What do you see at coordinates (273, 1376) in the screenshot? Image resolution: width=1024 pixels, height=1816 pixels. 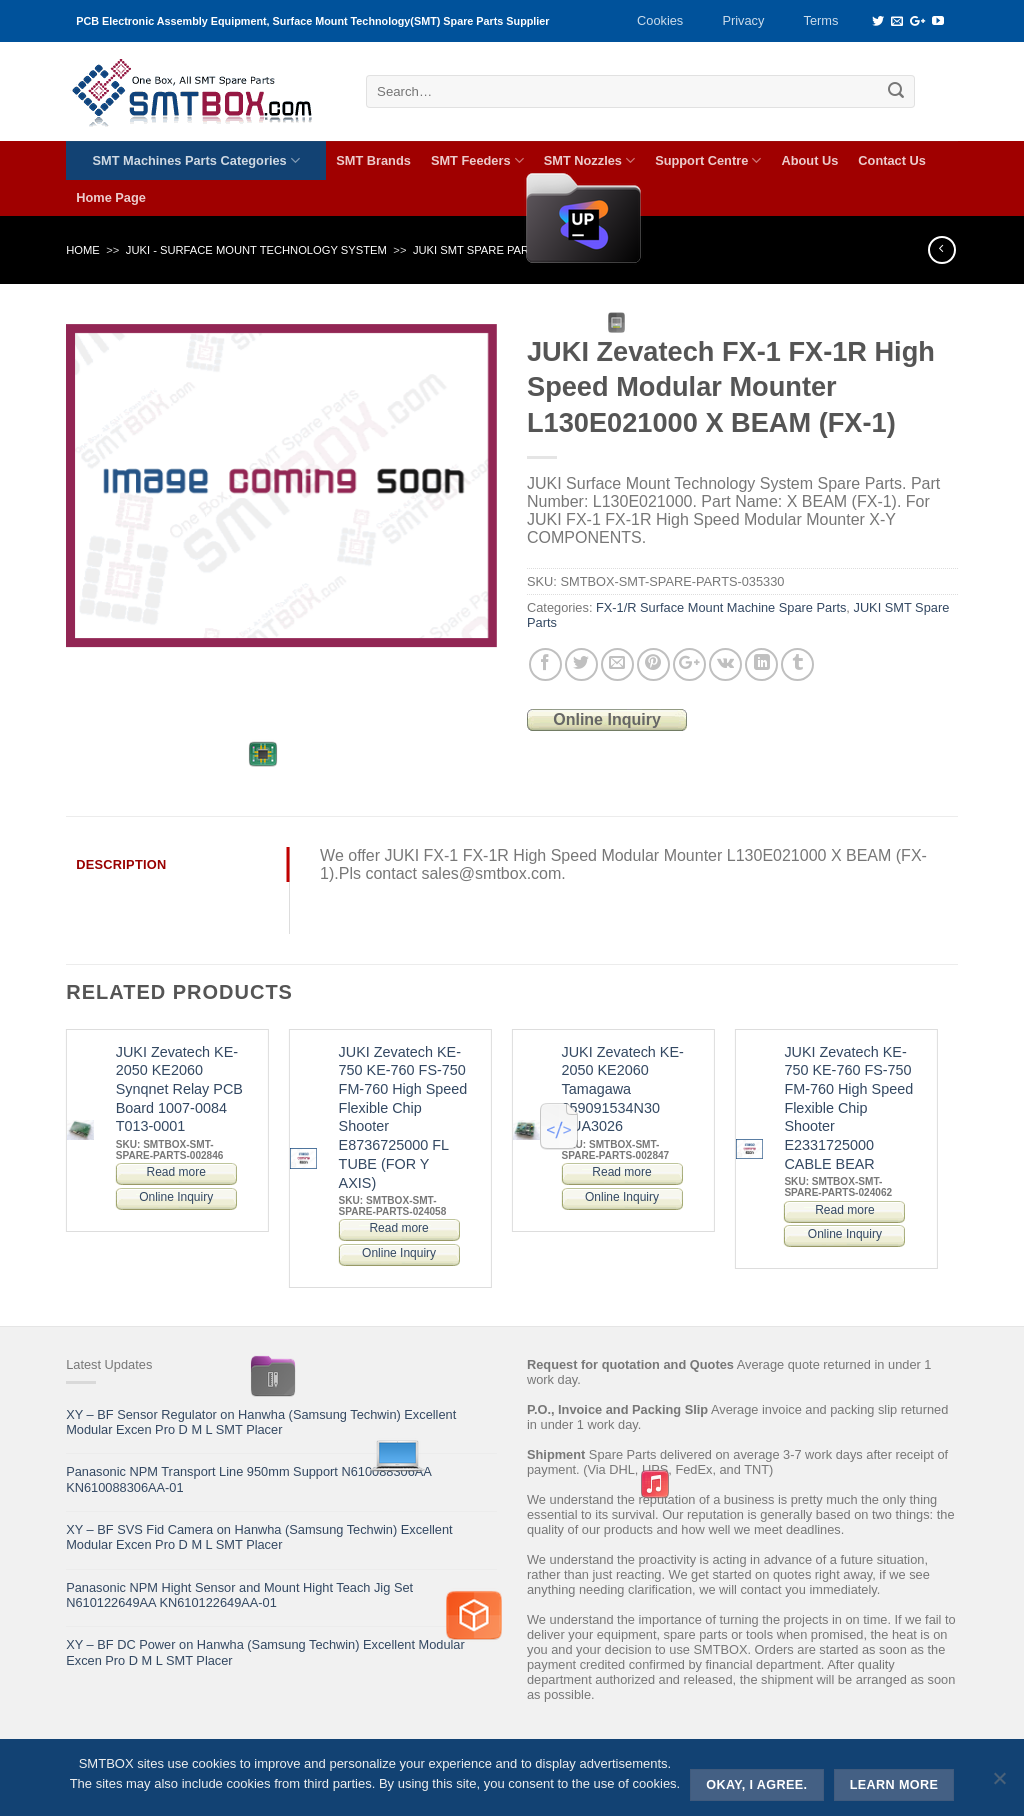 I see `access your templates folder` at bounding box center [273, 1376].